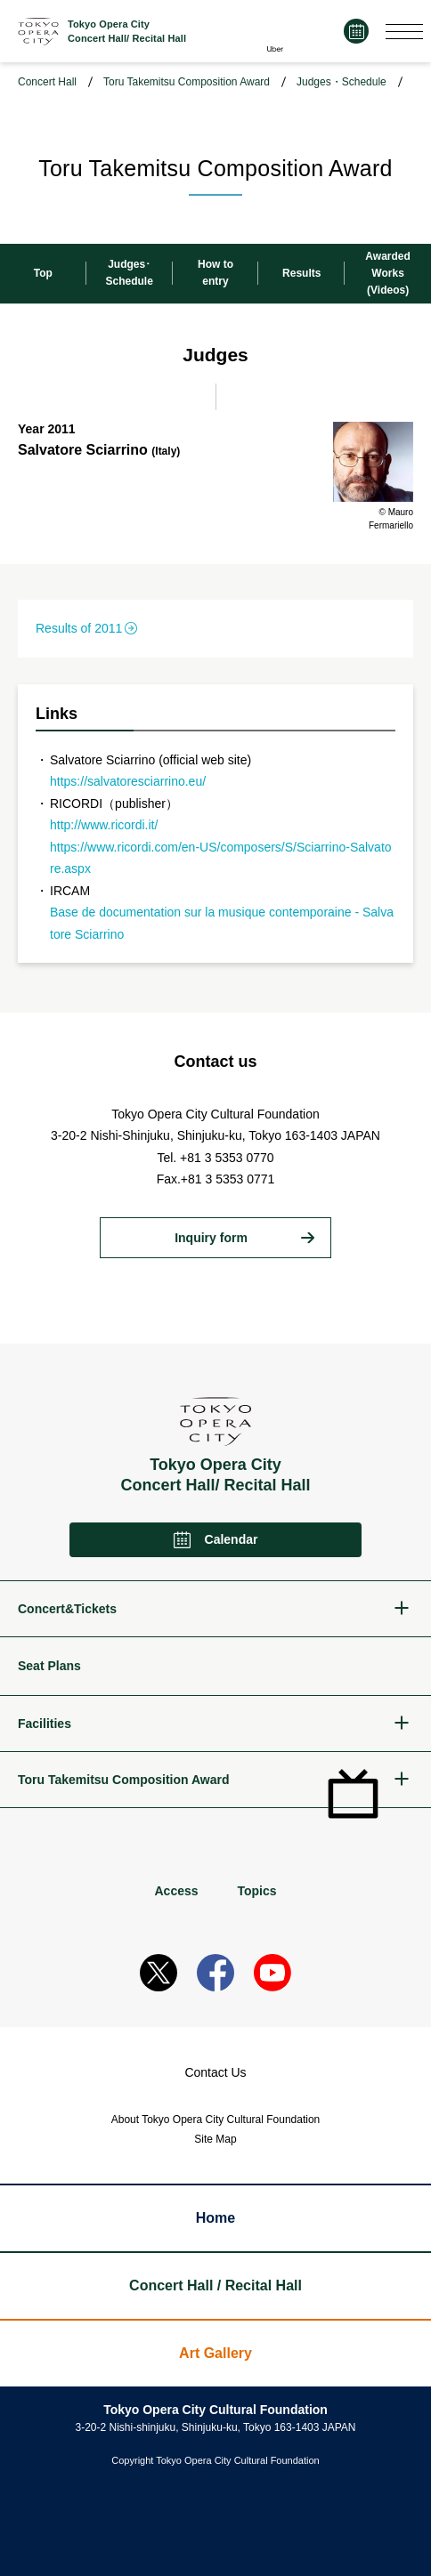  Describe the element at coordinates (353, 1796) in the screenshot. I see `access TV or video streaming features` at that location.